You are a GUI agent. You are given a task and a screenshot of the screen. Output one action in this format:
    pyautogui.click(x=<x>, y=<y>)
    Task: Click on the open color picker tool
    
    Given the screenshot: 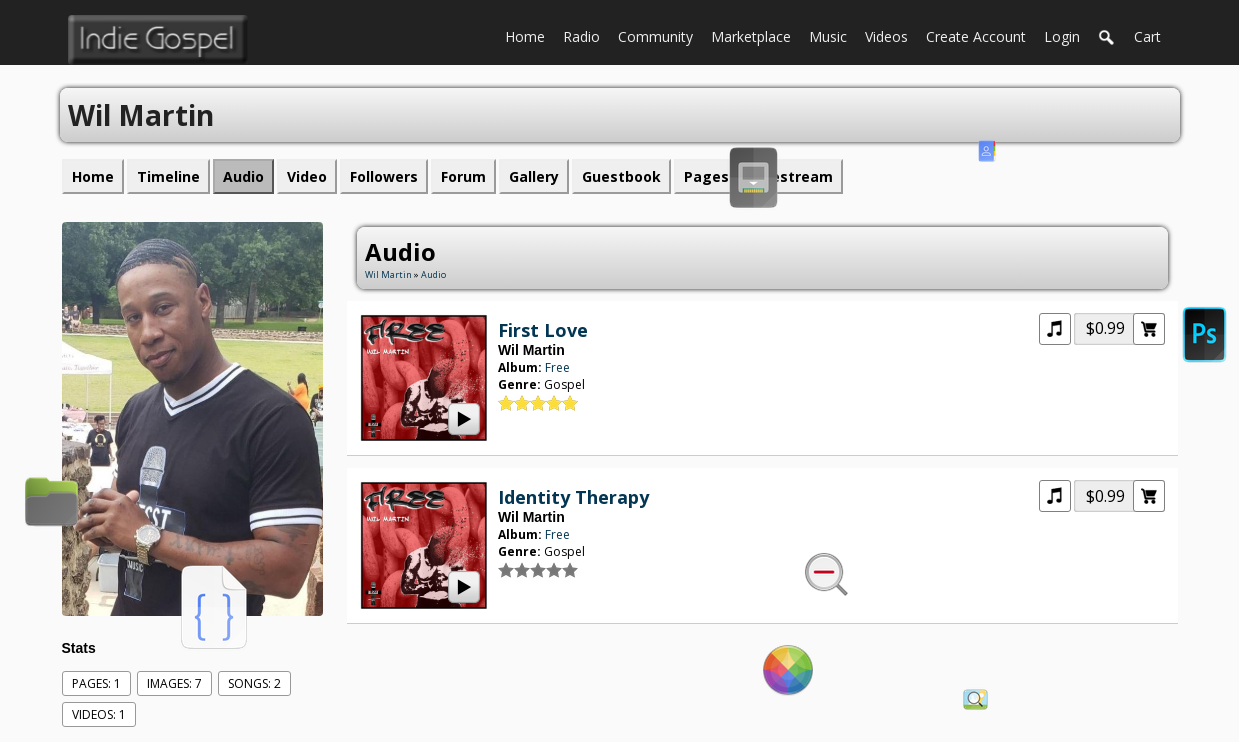 What is the action you would take?
    pyautogui.click(x=788, y=670)
    